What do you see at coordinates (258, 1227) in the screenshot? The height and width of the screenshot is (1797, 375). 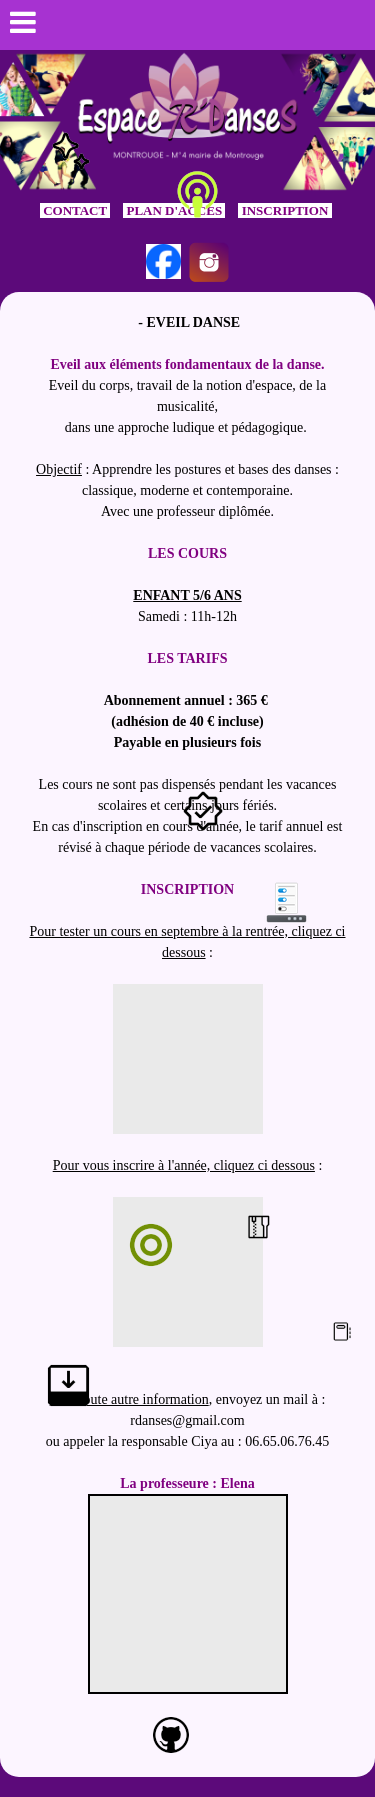 I see `indicates a compressed or zipped file` at bounding box center [258, 1227].